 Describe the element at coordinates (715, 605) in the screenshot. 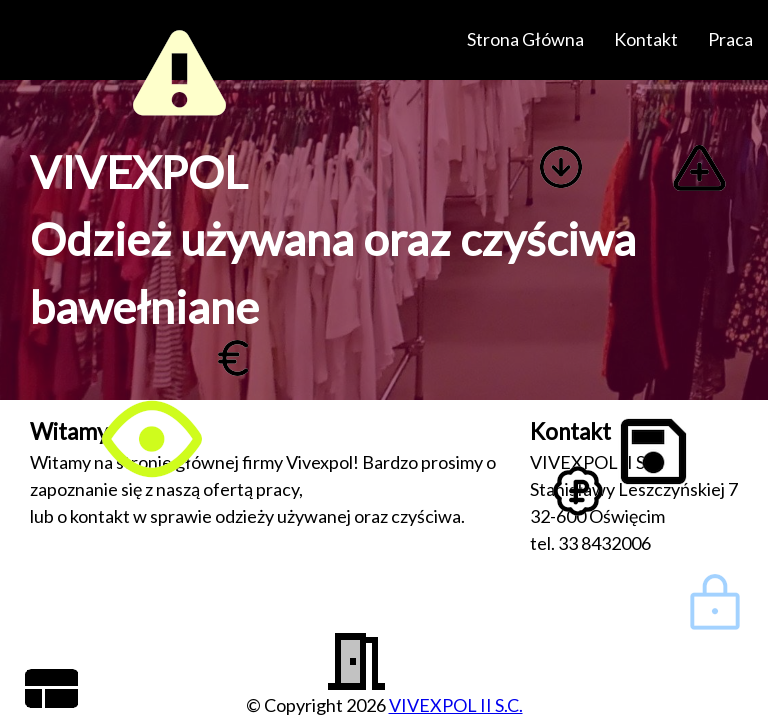

I see `lock or secure this item` at that location.